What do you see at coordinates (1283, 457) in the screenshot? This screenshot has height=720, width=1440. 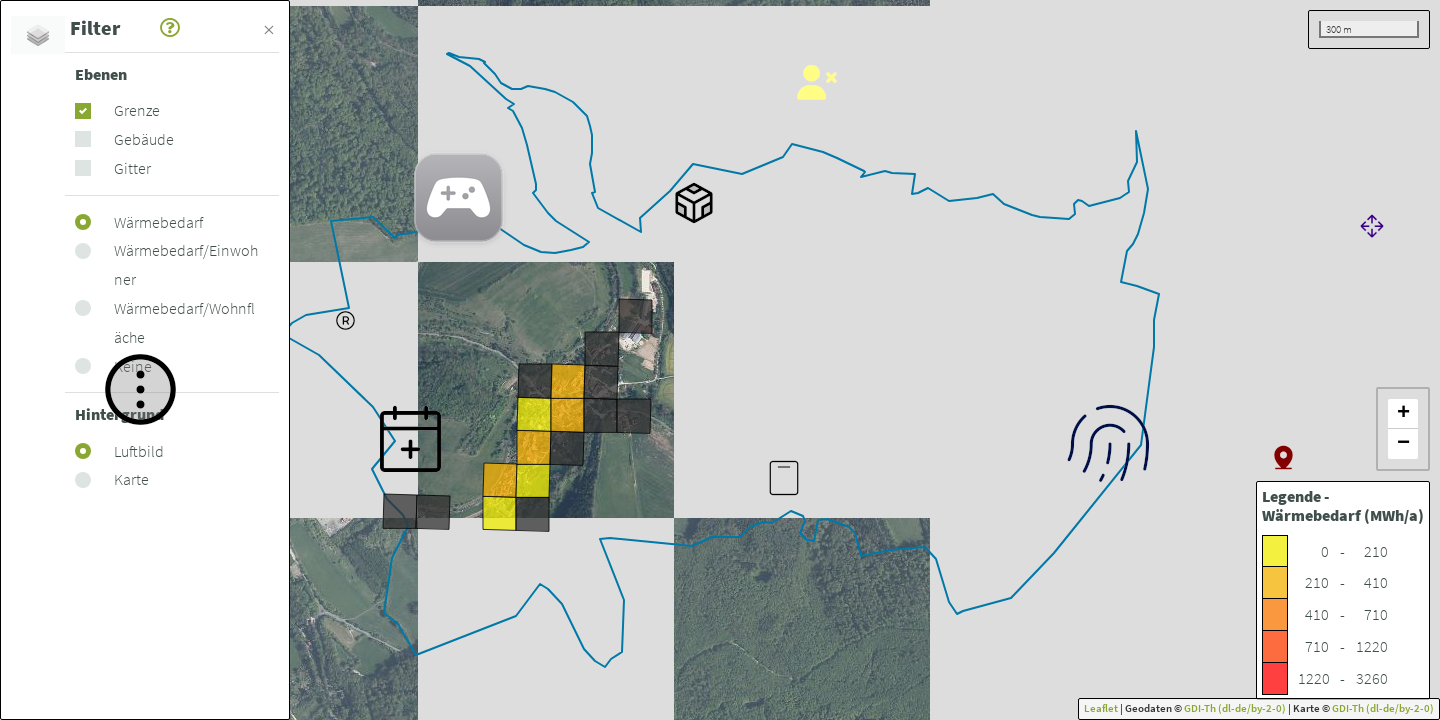 I see `view location on map` at bounding box center [1283, 457].